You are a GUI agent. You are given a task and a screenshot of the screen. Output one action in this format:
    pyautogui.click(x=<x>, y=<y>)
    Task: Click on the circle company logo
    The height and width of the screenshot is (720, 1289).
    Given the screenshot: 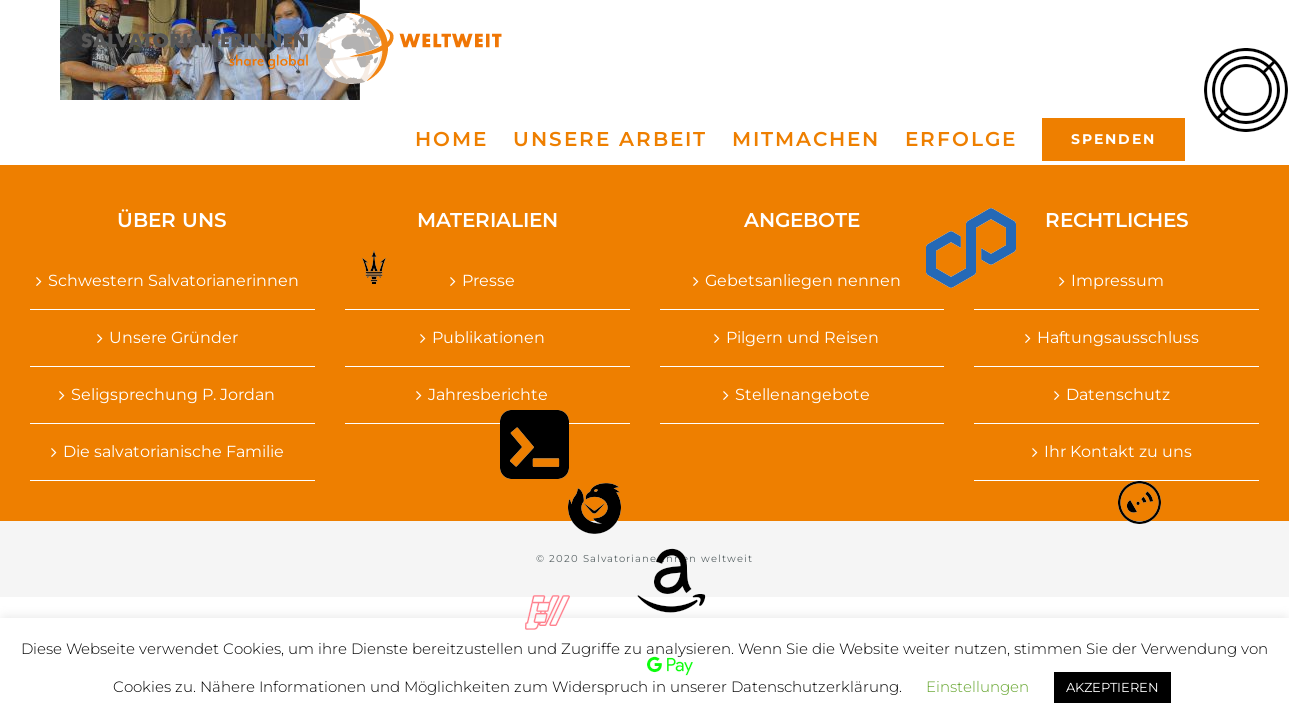 What is the action you would take?
    pyautogui.click(x=1246, y=90)
    